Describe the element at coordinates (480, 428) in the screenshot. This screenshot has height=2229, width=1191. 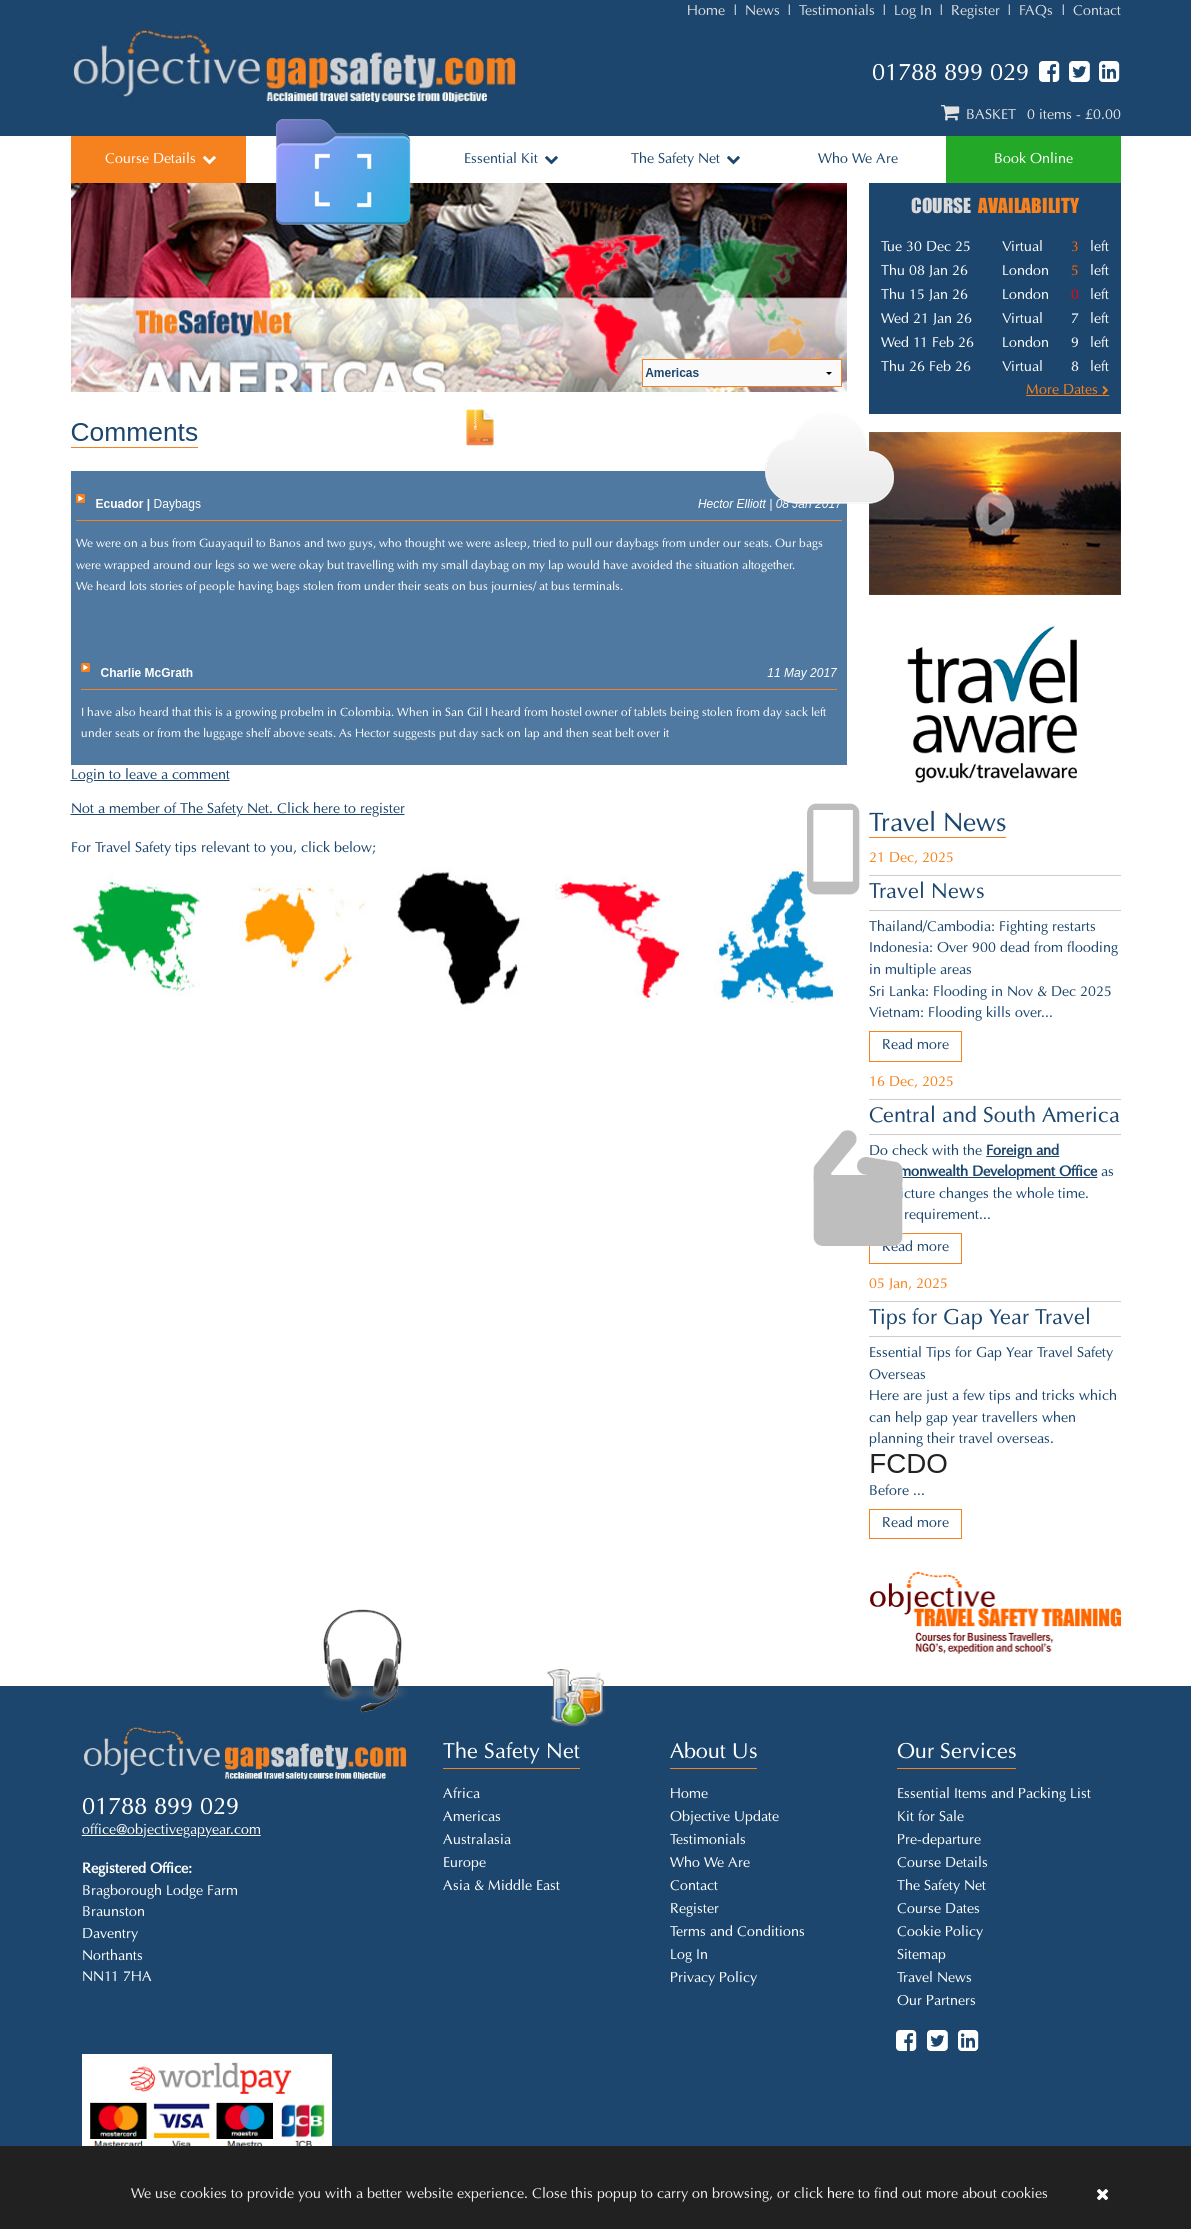
I see `open virtual appliance file for import into VirtualBox` at that location.